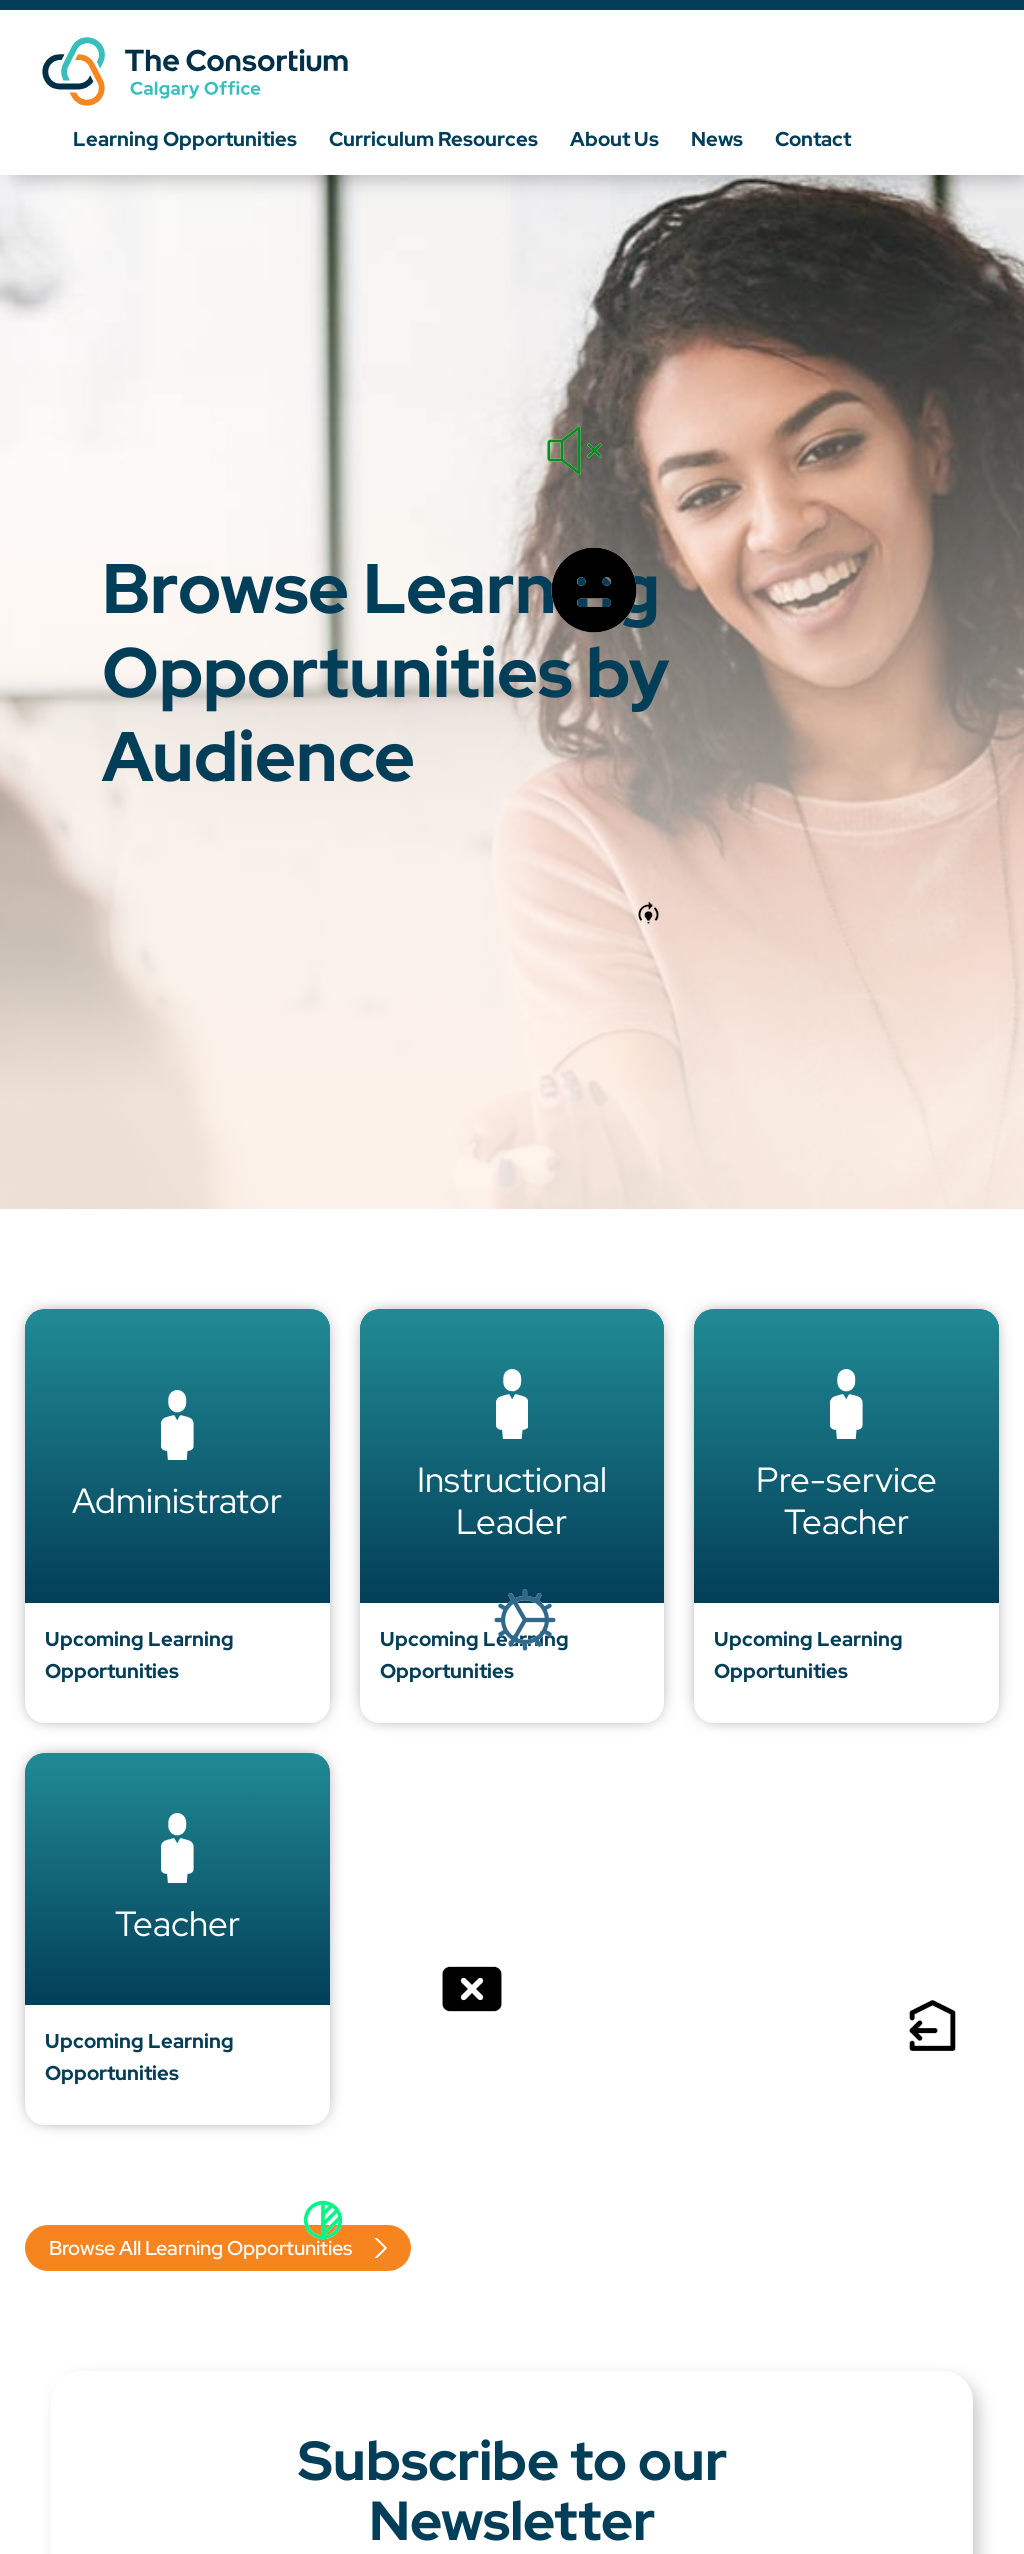 The width and height of the screenshot is (1024, 2554). Describe the element at coordinates (525, 1620) in the screenshot. I see `access settings or preferences` at that location.